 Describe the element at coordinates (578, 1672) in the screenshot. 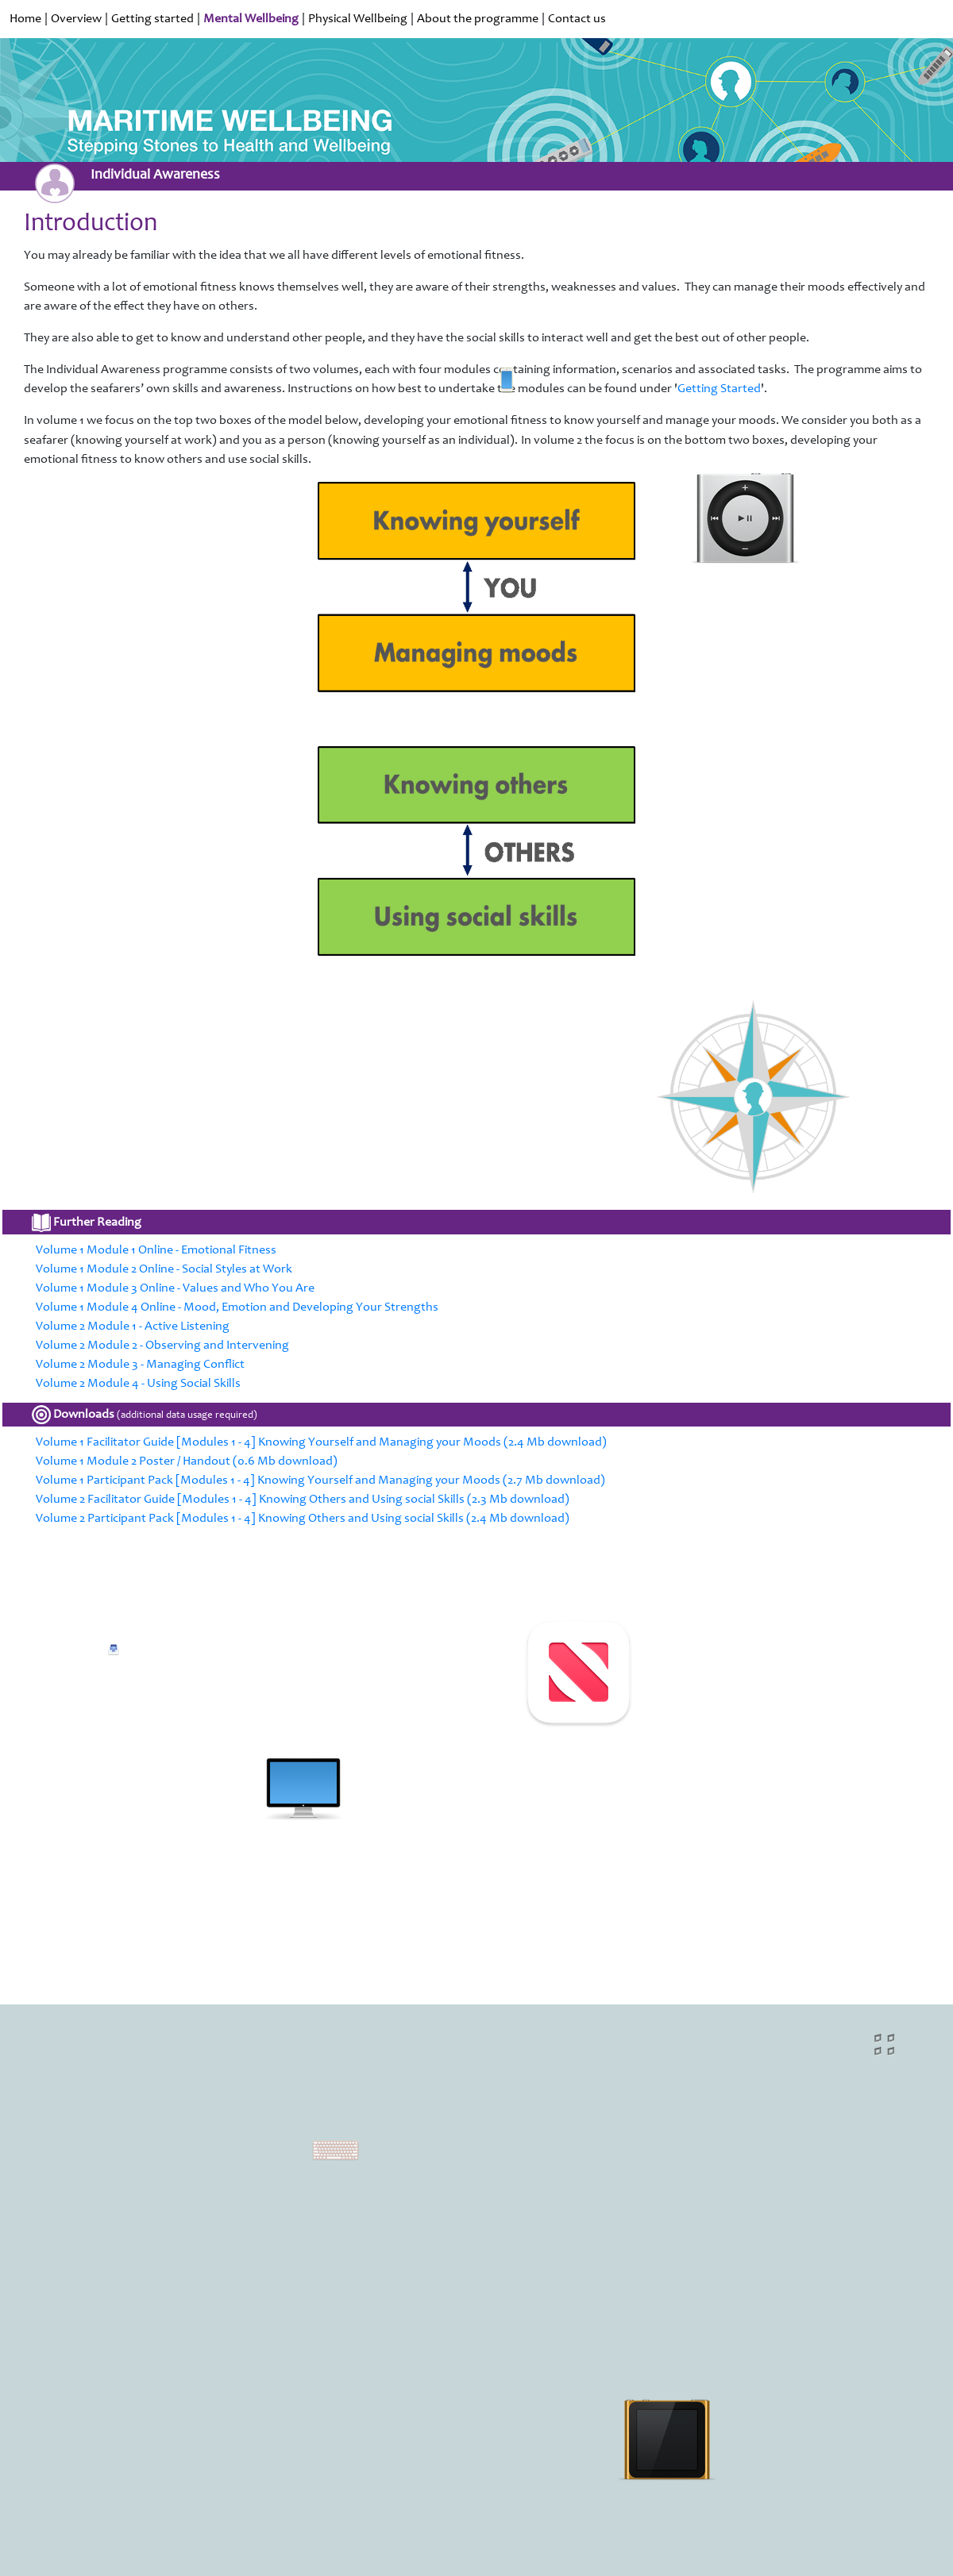

I see `open the apple news app` at that location.